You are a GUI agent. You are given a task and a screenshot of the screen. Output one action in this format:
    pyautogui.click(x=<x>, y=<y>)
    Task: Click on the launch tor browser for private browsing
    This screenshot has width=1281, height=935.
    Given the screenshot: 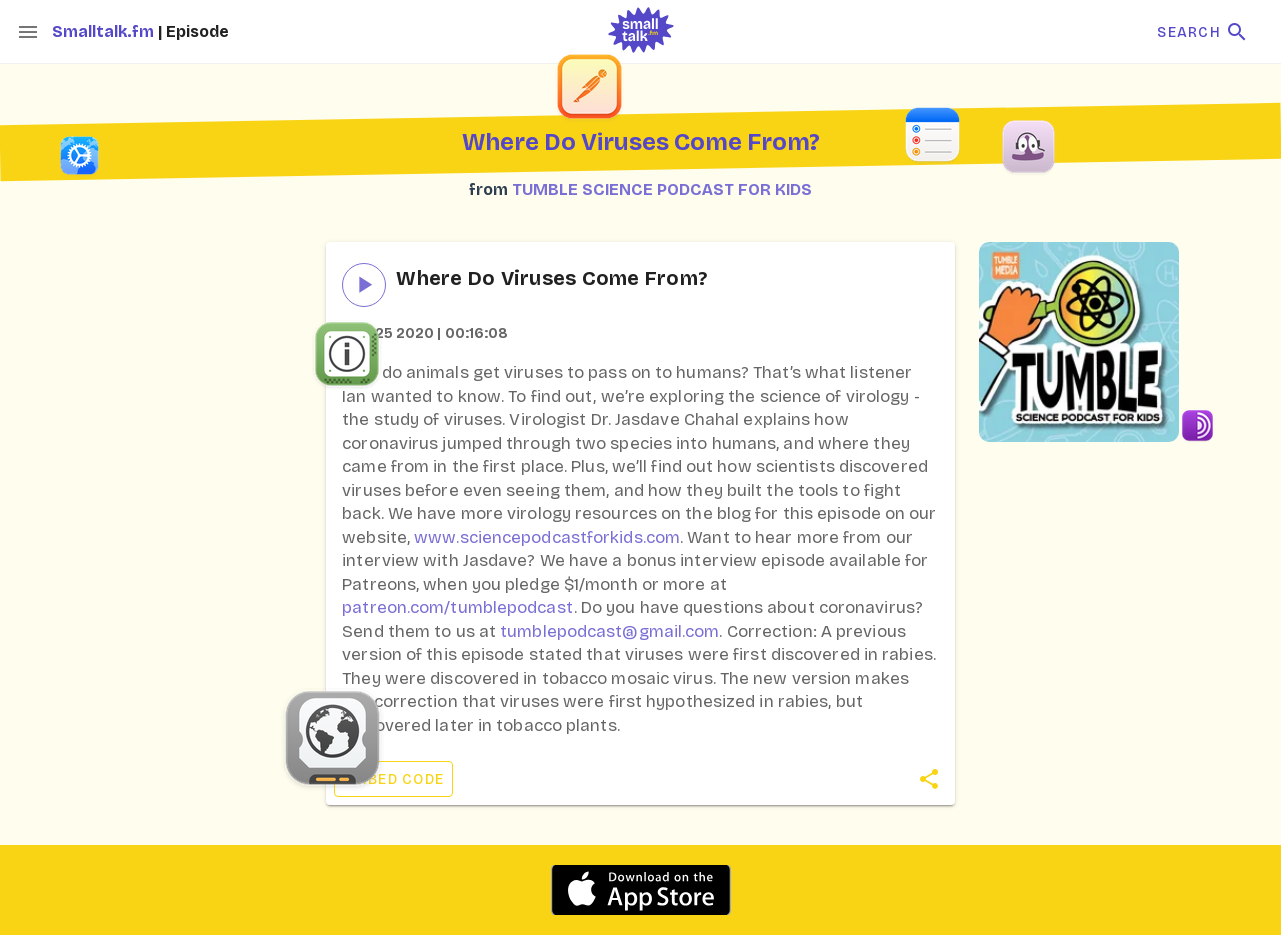 What is the action you would take?
    pyautogui.click(x=1197, y=425)
    